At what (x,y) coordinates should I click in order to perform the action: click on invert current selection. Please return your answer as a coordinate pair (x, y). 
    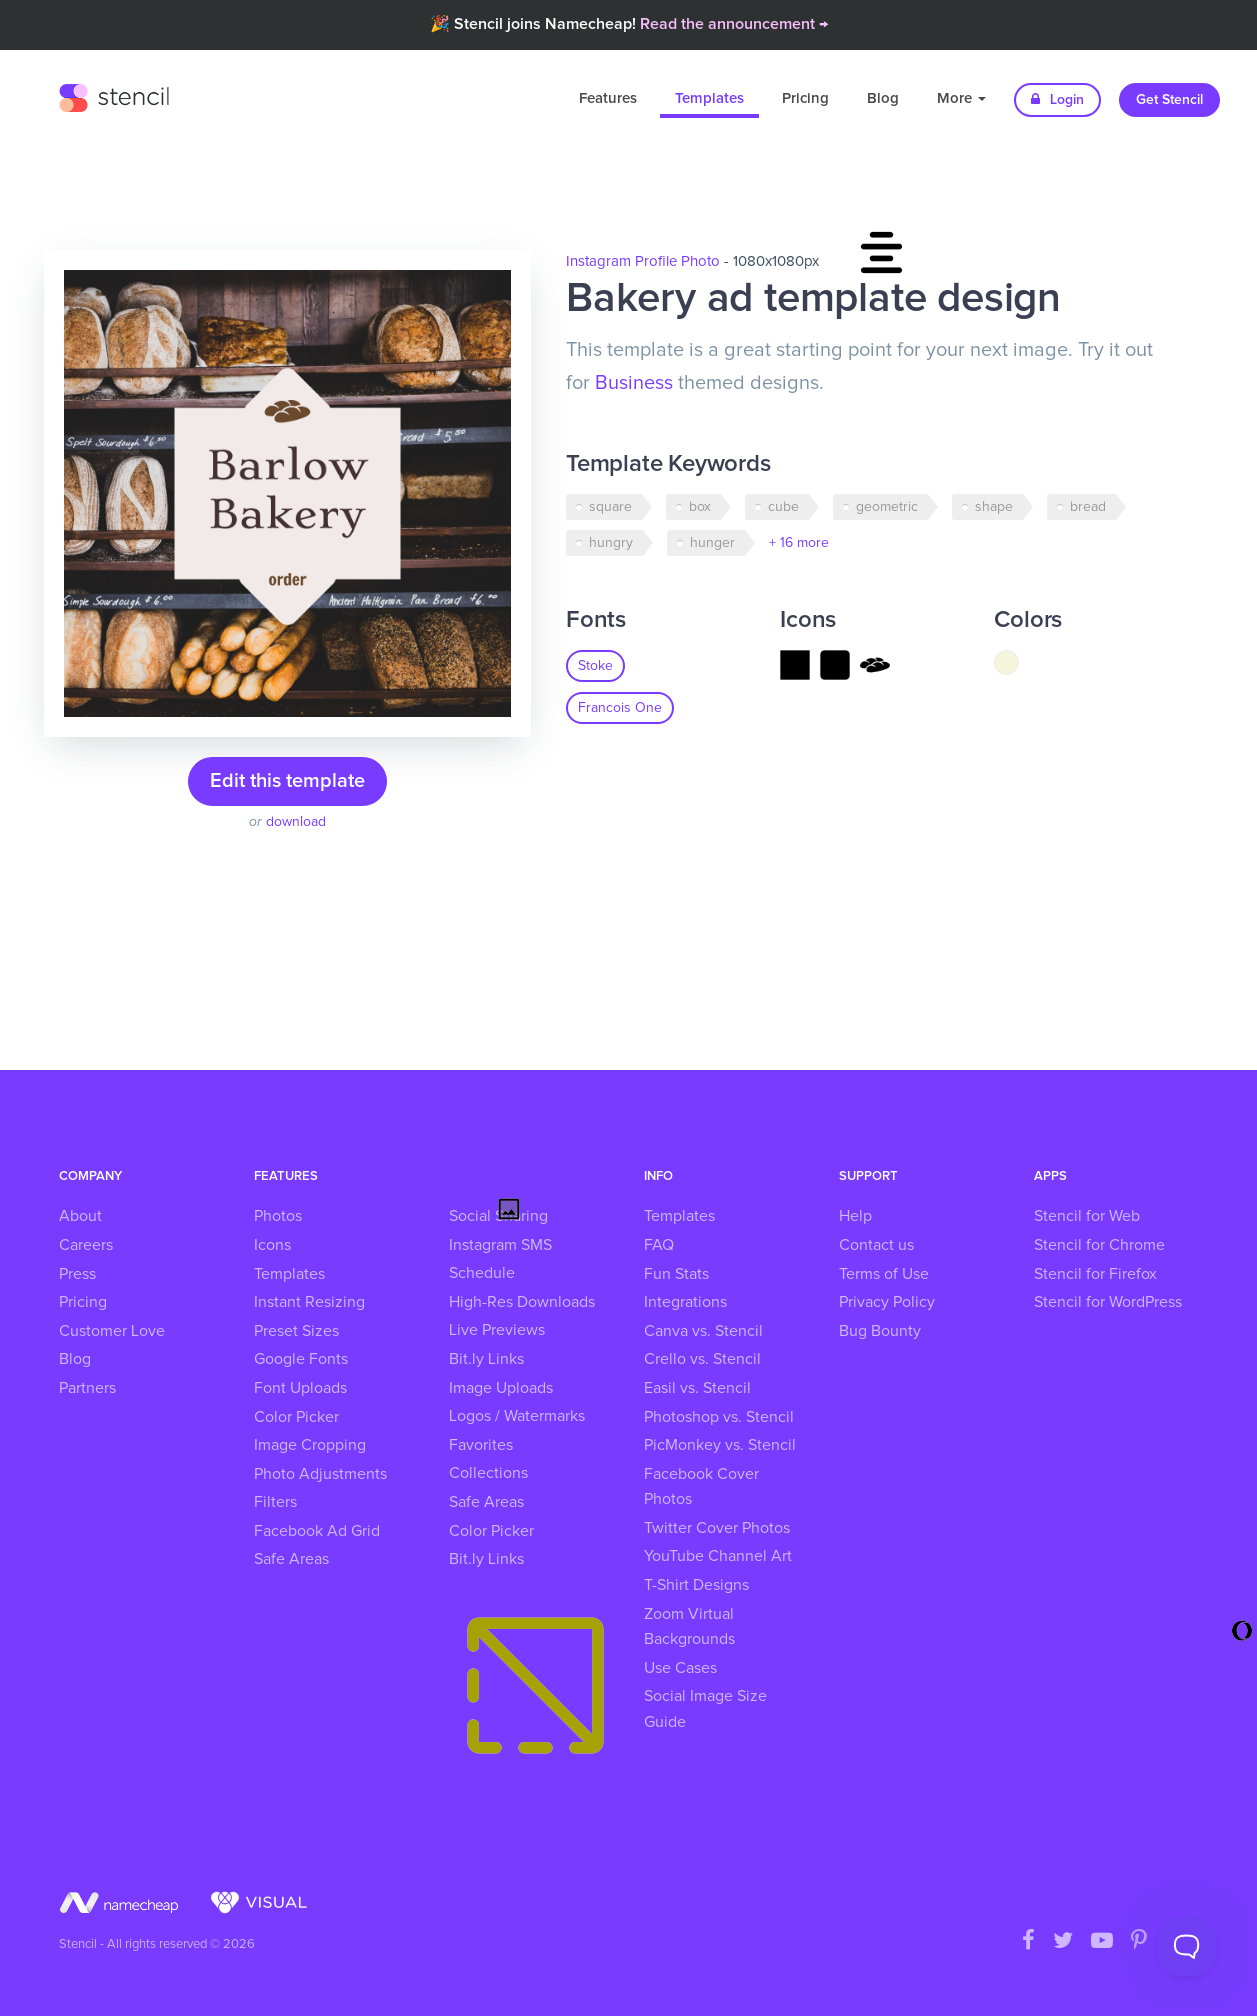
    Looking at the image, I should click on (535, 1685).